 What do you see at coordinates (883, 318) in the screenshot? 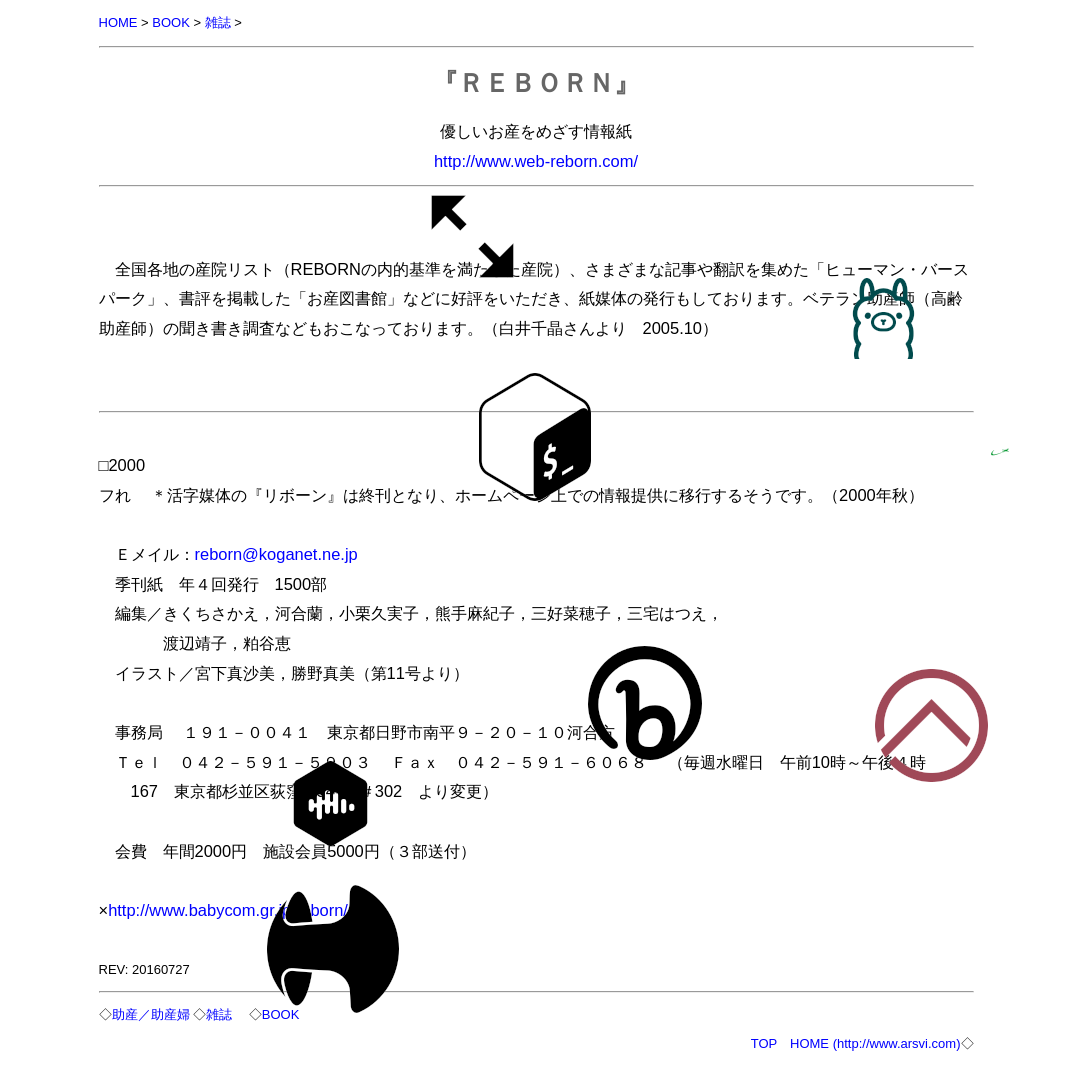
I see `open the Ollama application` at bounding box center [883, 318].